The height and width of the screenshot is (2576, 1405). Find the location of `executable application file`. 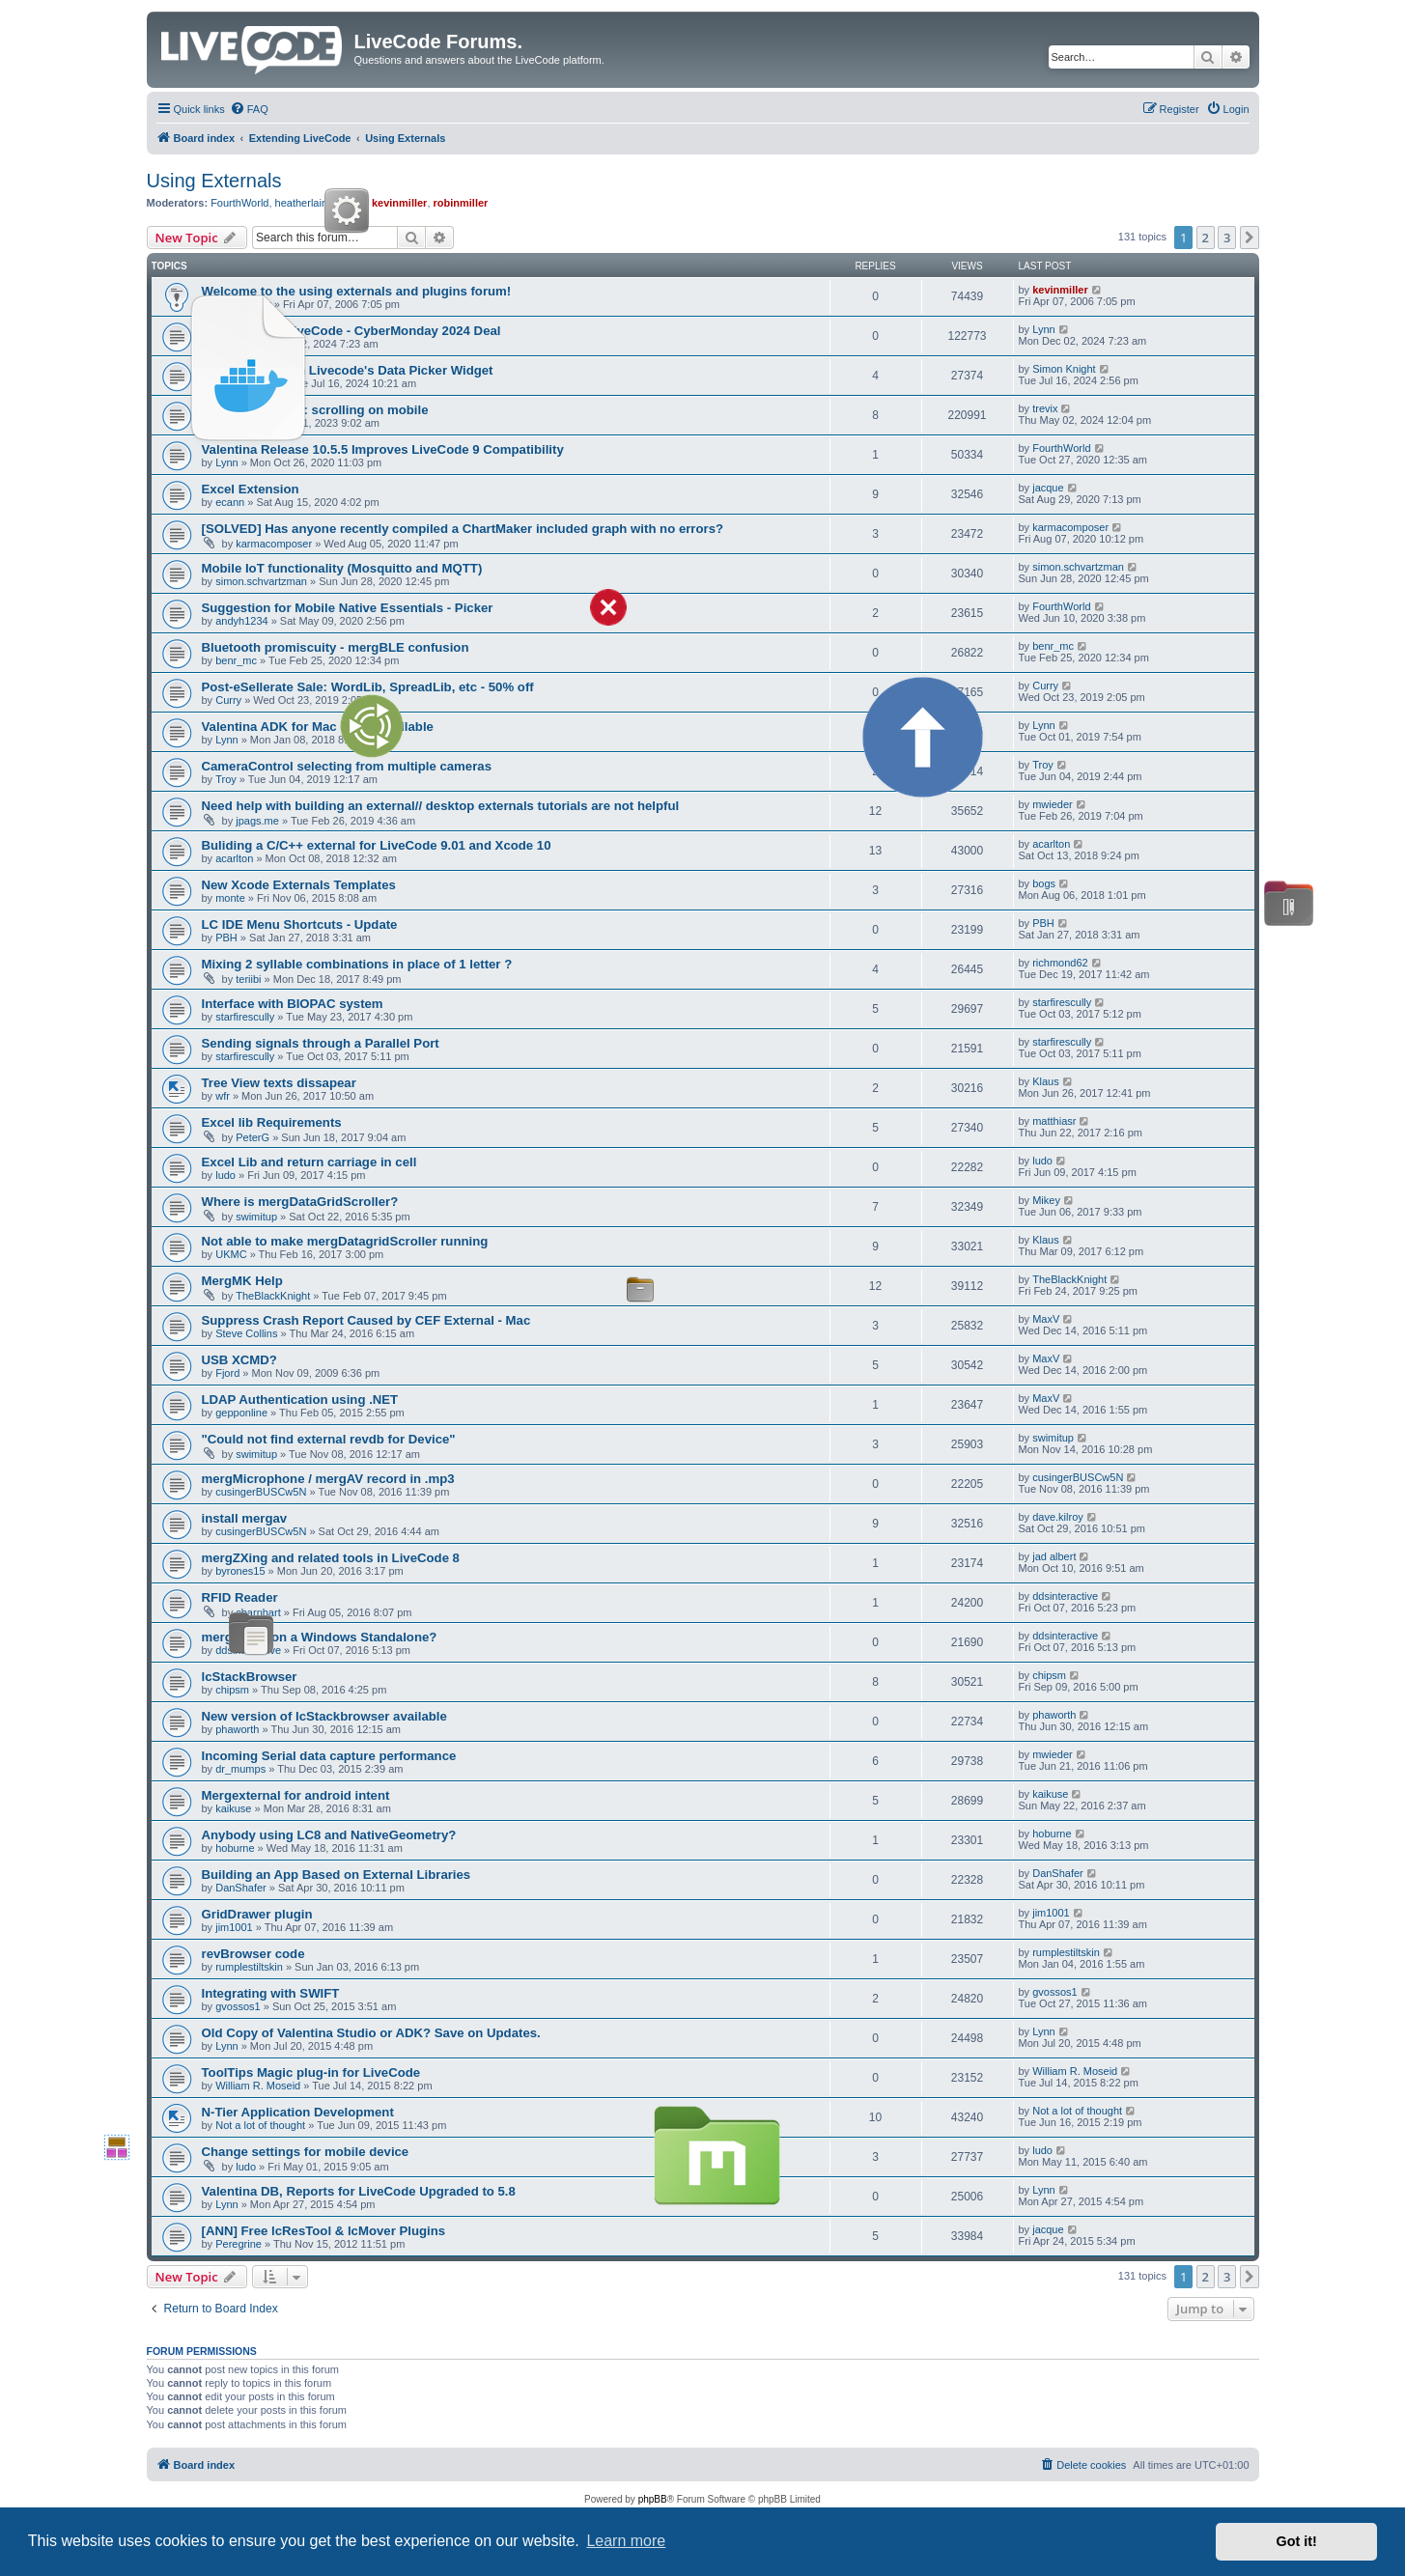

executable application file is located at coordinates (347, 210).